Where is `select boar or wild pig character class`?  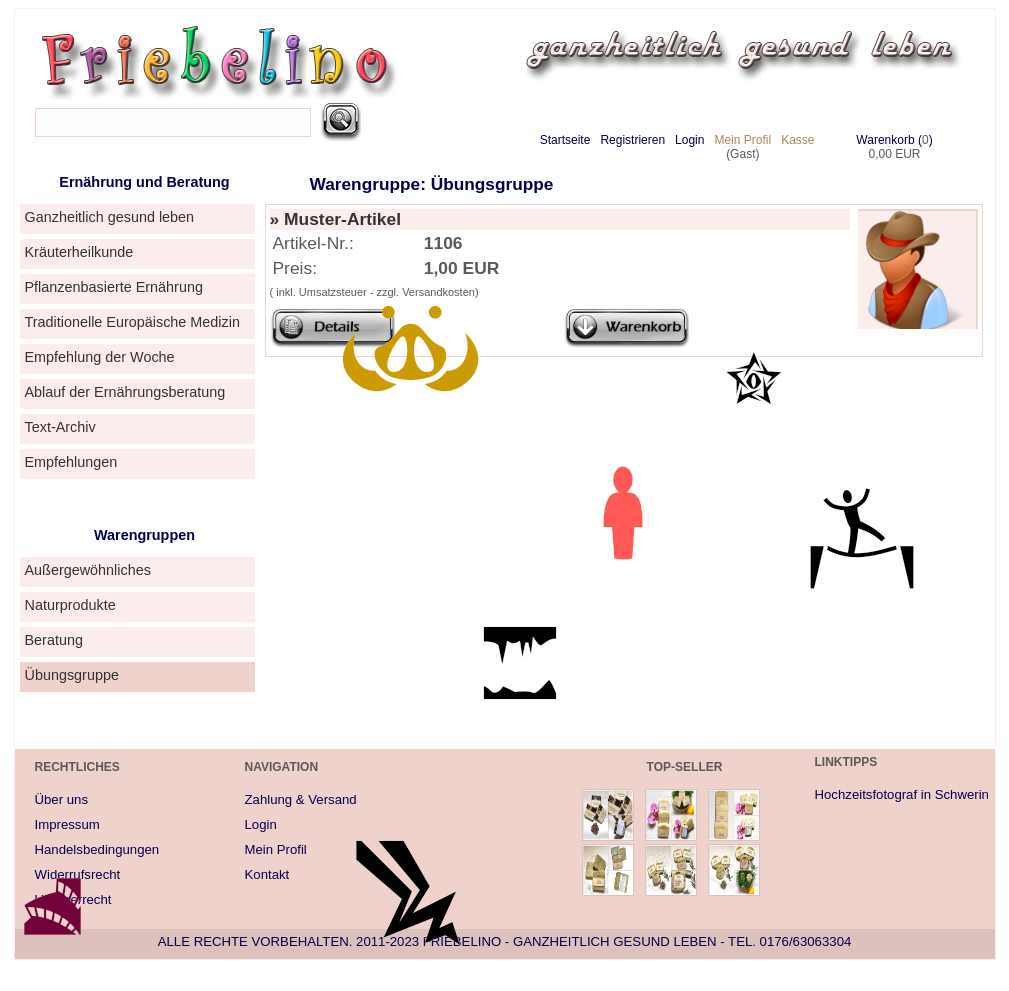
select boar or wild pig character class is located at coordinates (410, 344).